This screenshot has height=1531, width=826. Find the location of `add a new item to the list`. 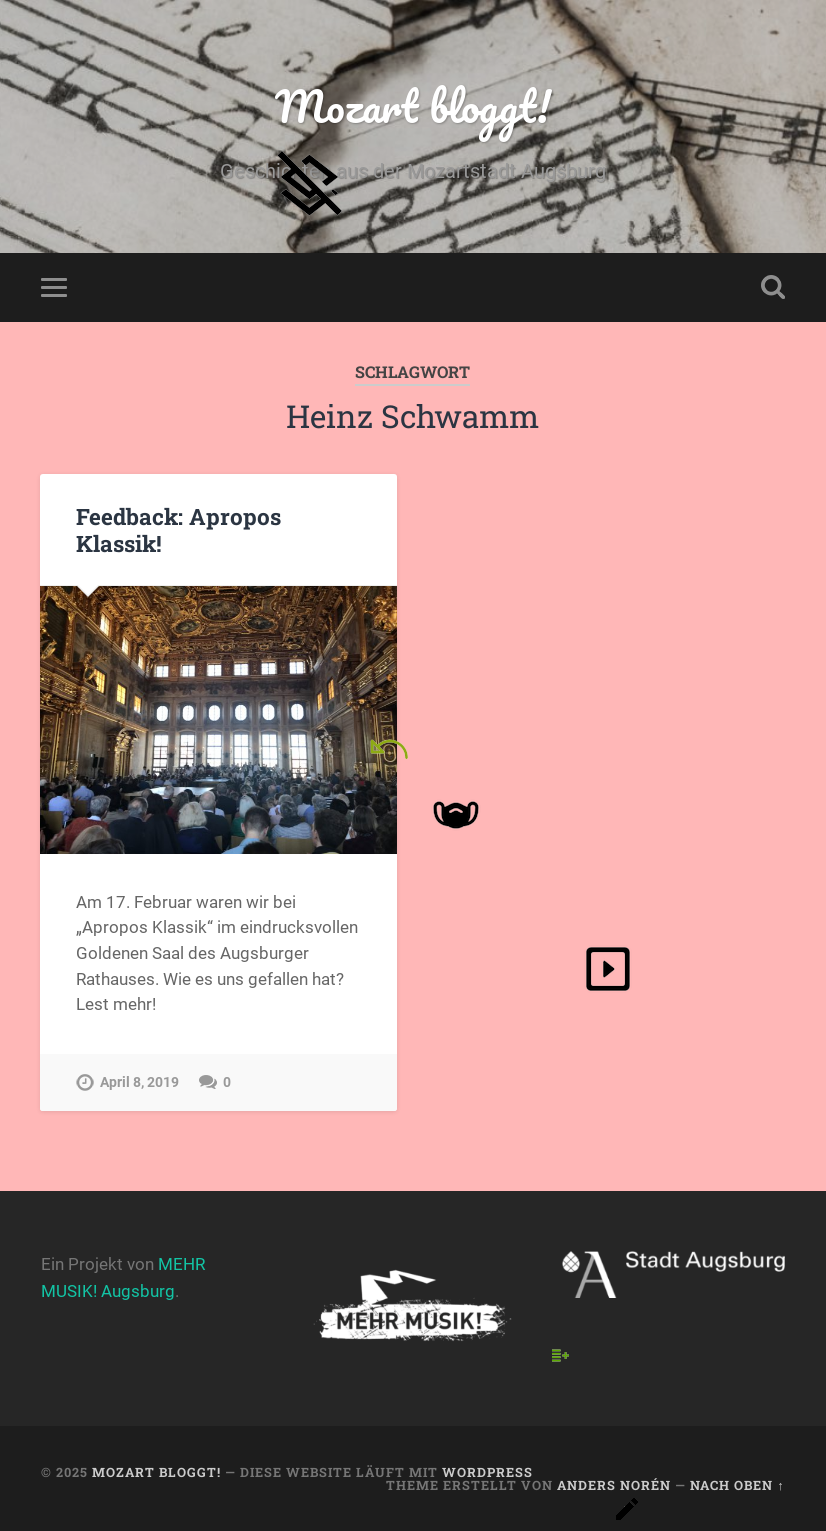

add a new item to the list is located at coordinates (560, 1355).